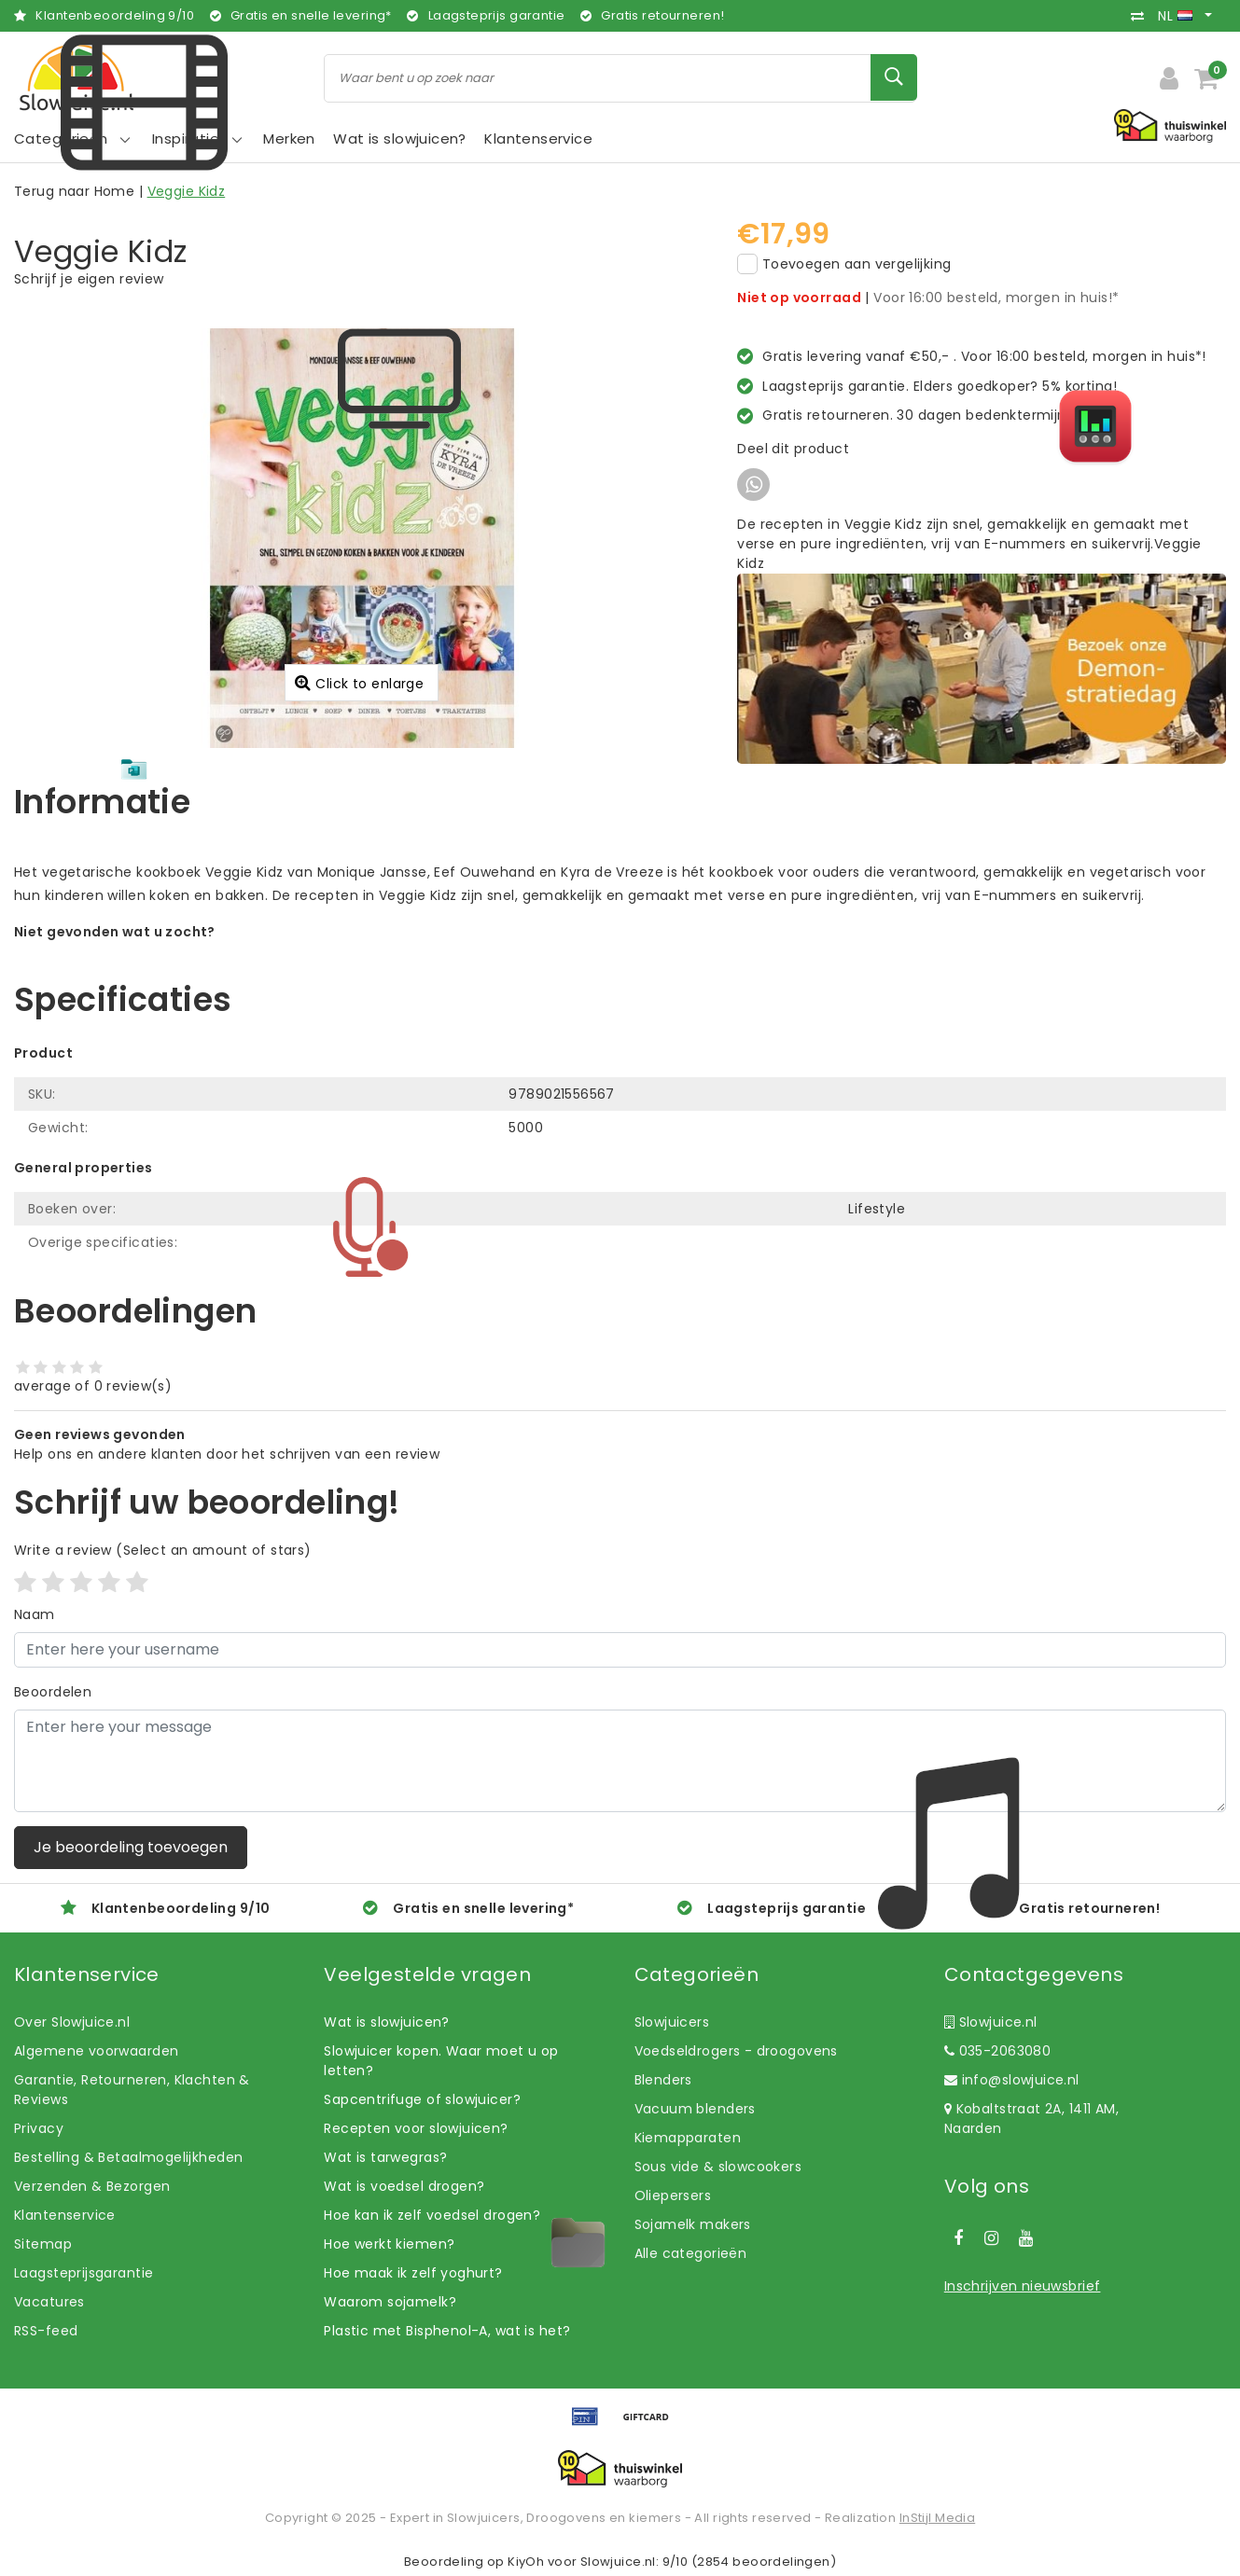  I want to click on open video player application, so click(144, 107).